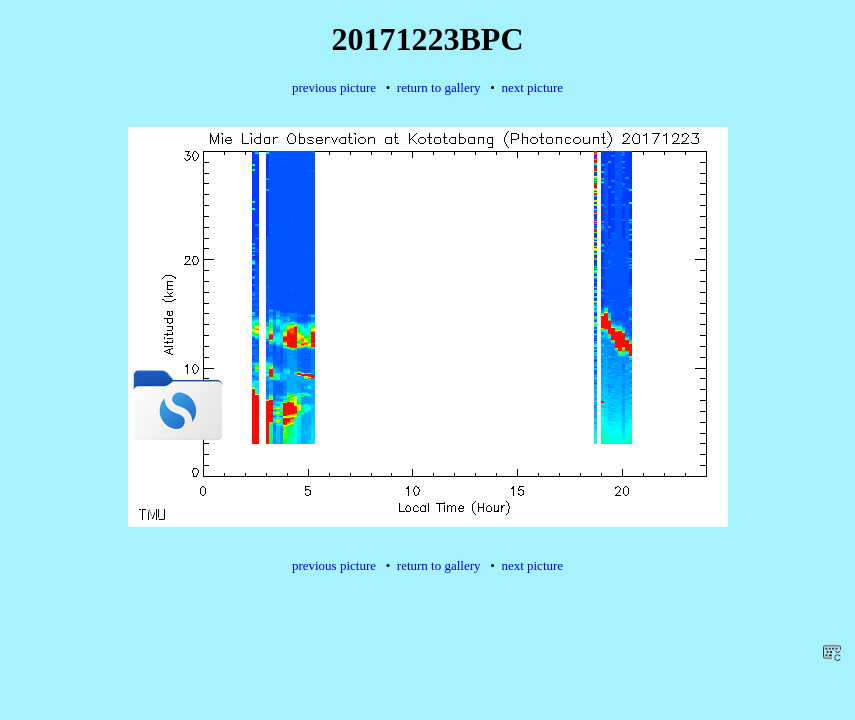 This screenshot has width=855, height=720. Describe the element at coordinates (832, 652) in the screenshot. I see `open on-screen keyboard settings` at that location.